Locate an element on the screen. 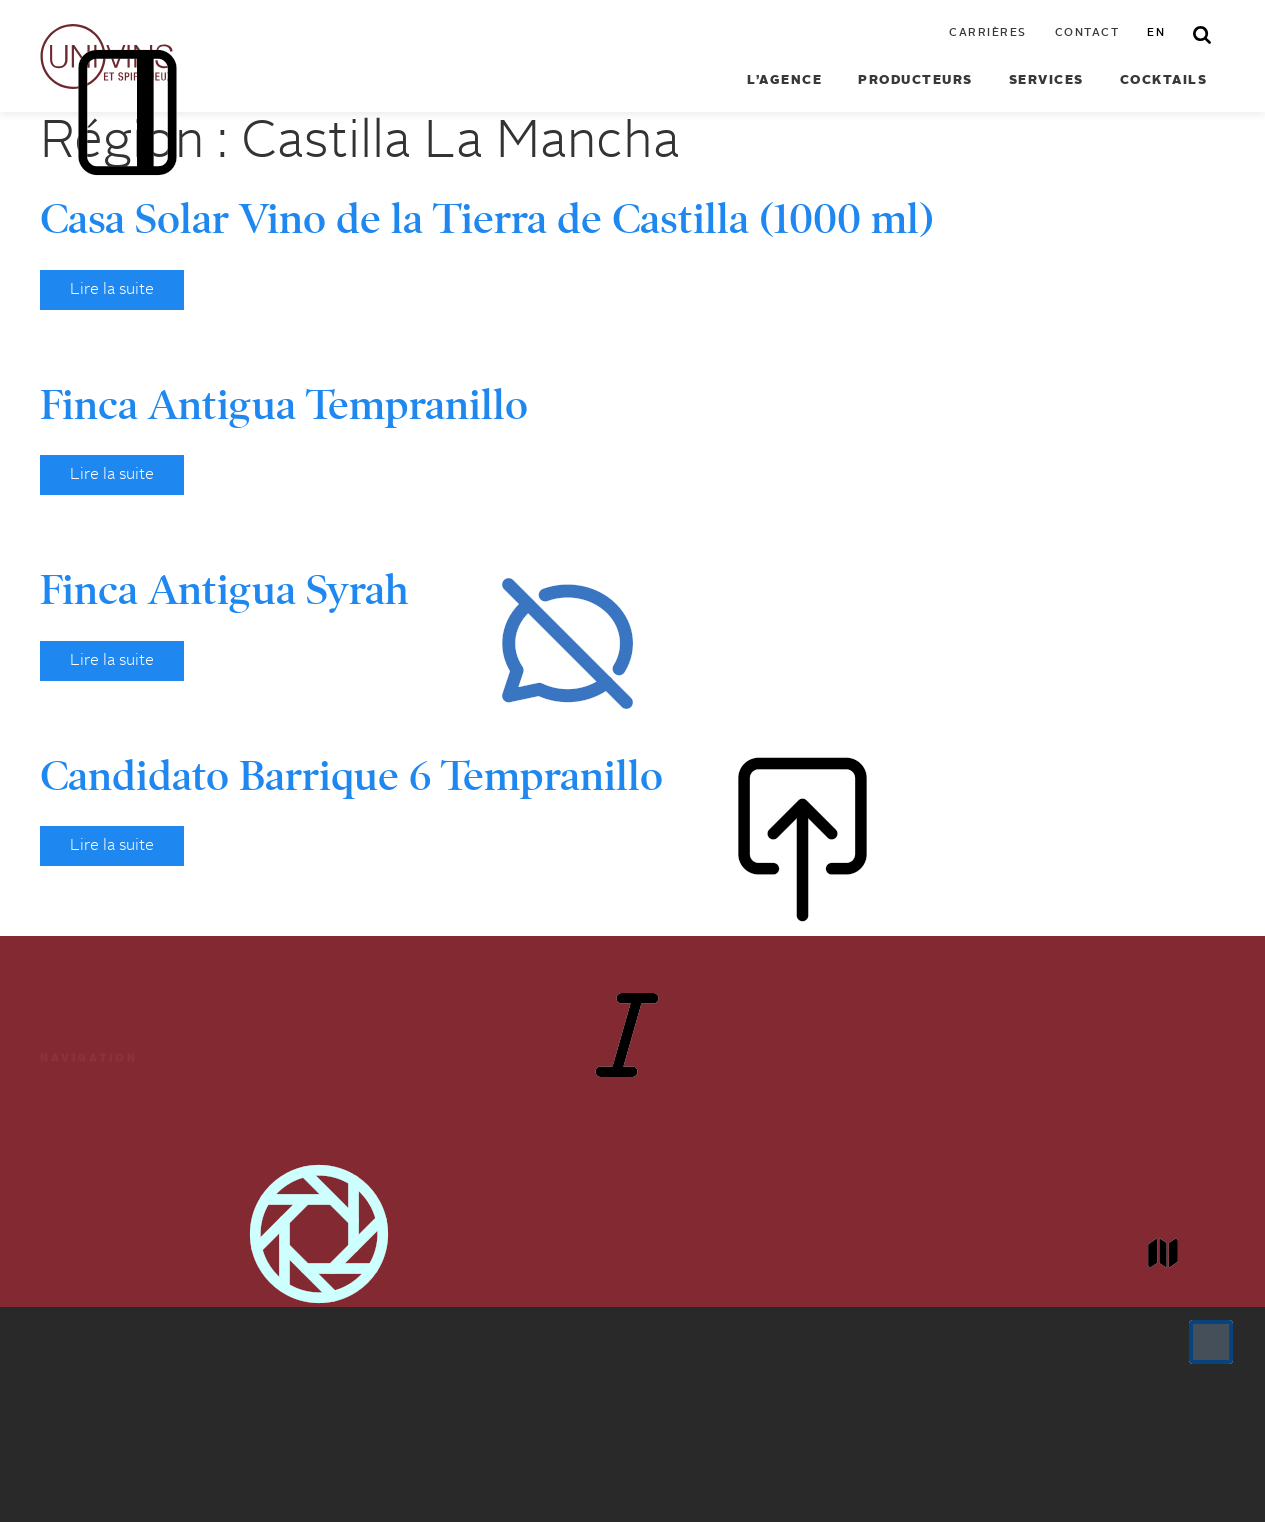  open your journal or diary is located at coordinates (127, 112).